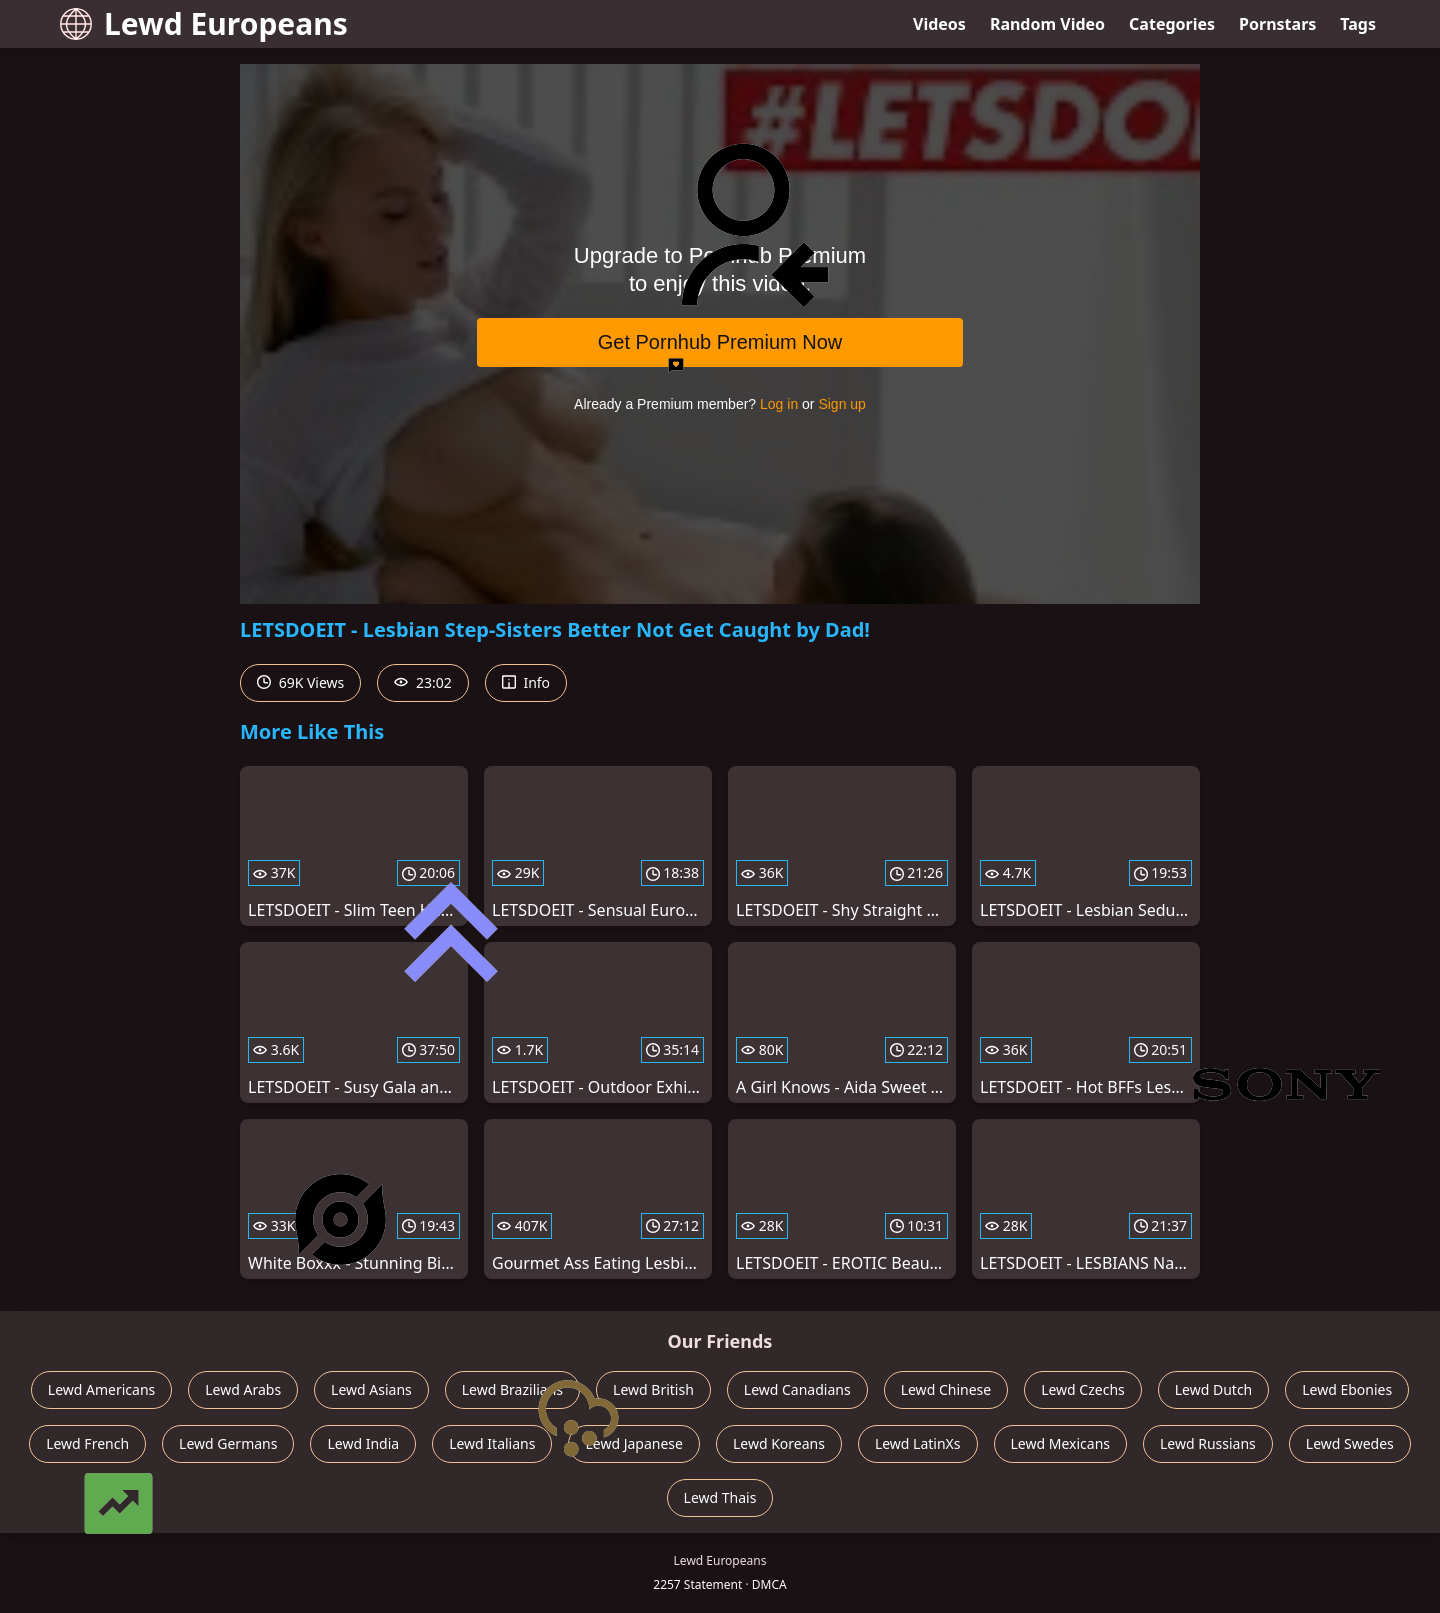 The image size is (1440, 1613). I want to click on view liked or favorited messages, so click(676, 365).